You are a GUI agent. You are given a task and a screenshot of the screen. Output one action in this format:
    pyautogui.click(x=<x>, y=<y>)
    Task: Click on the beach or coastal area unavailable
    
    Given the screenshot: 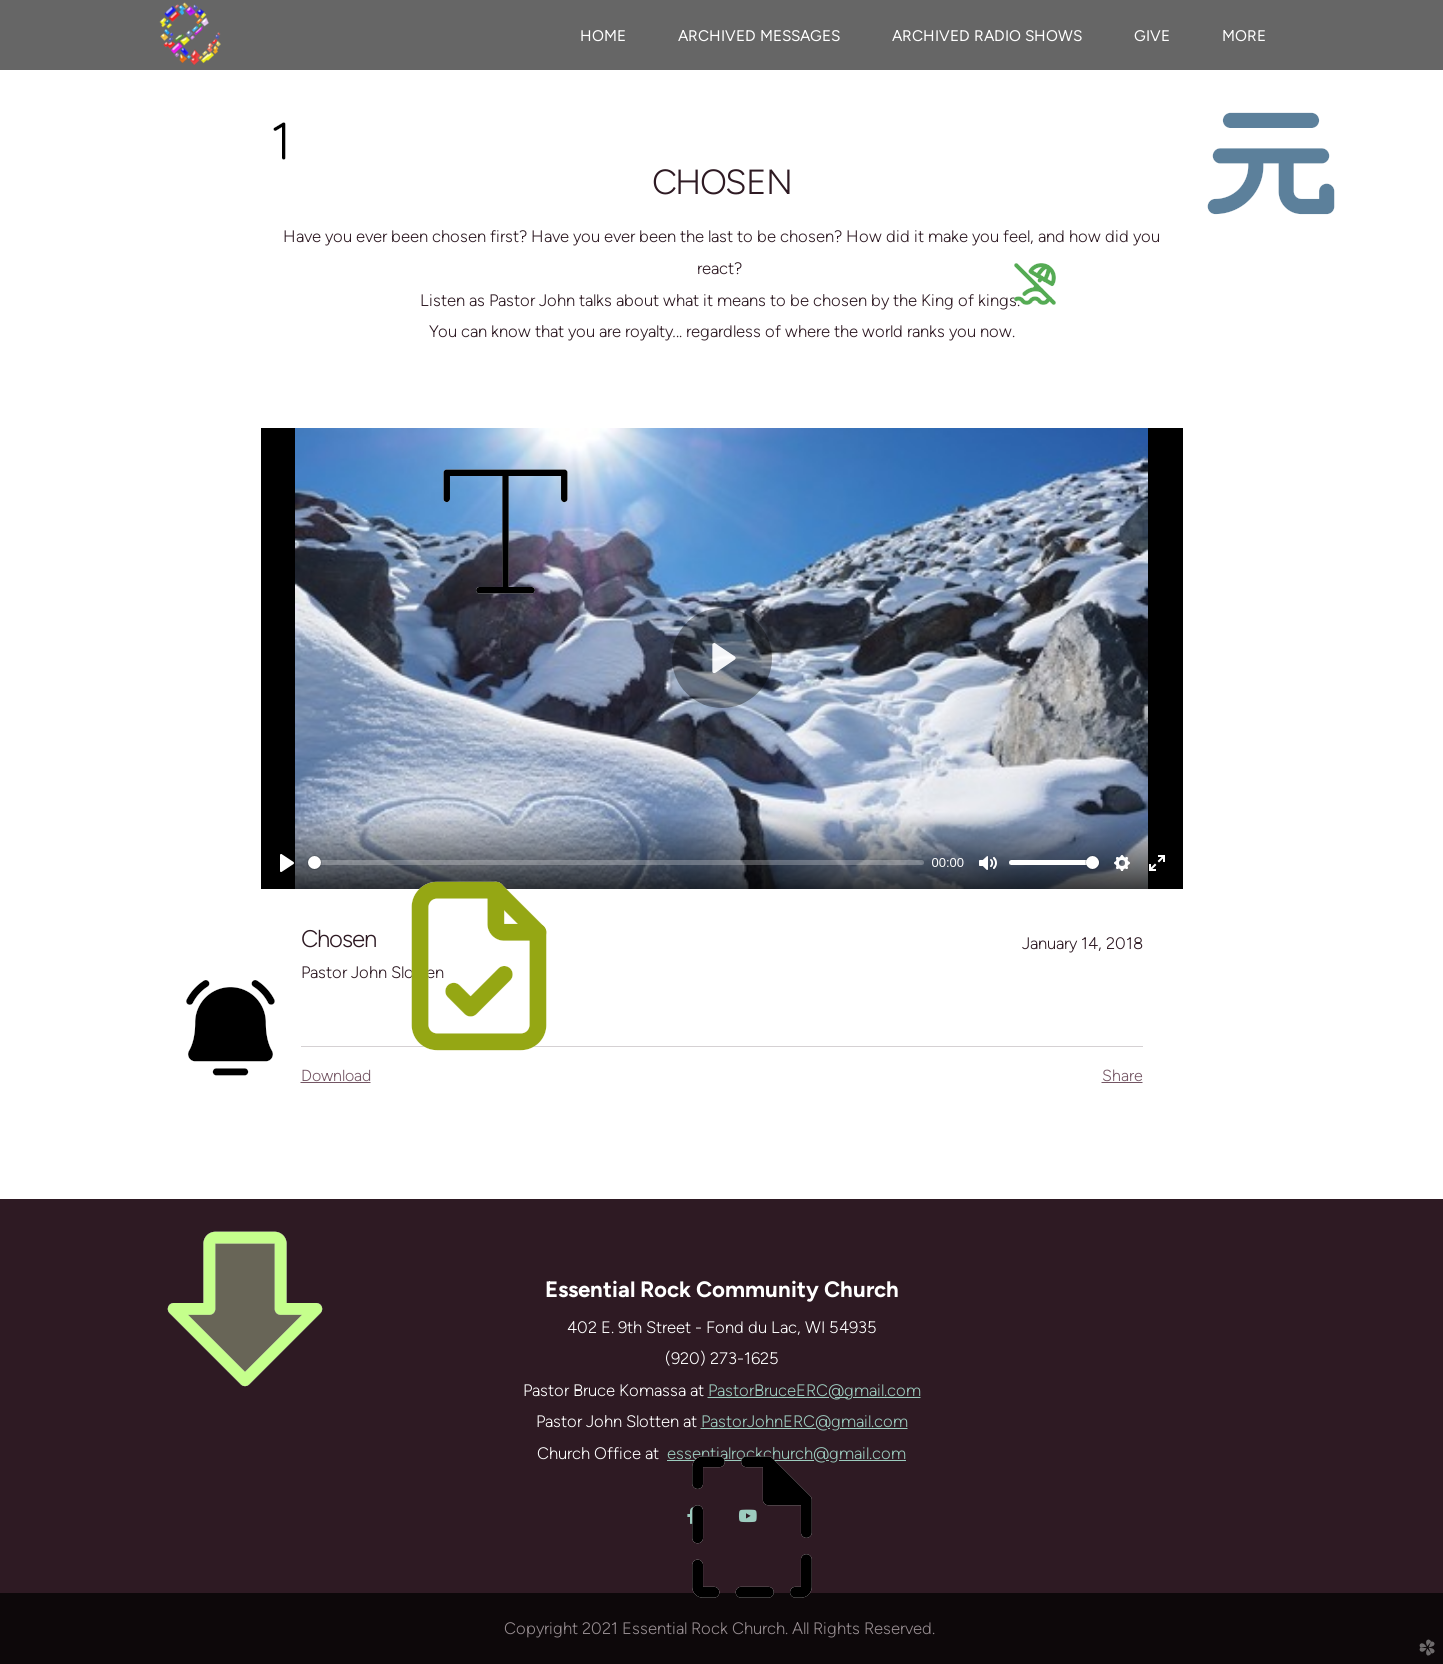 What is the action you would take?
    pyautogui.click(x=1035, y=284)
    